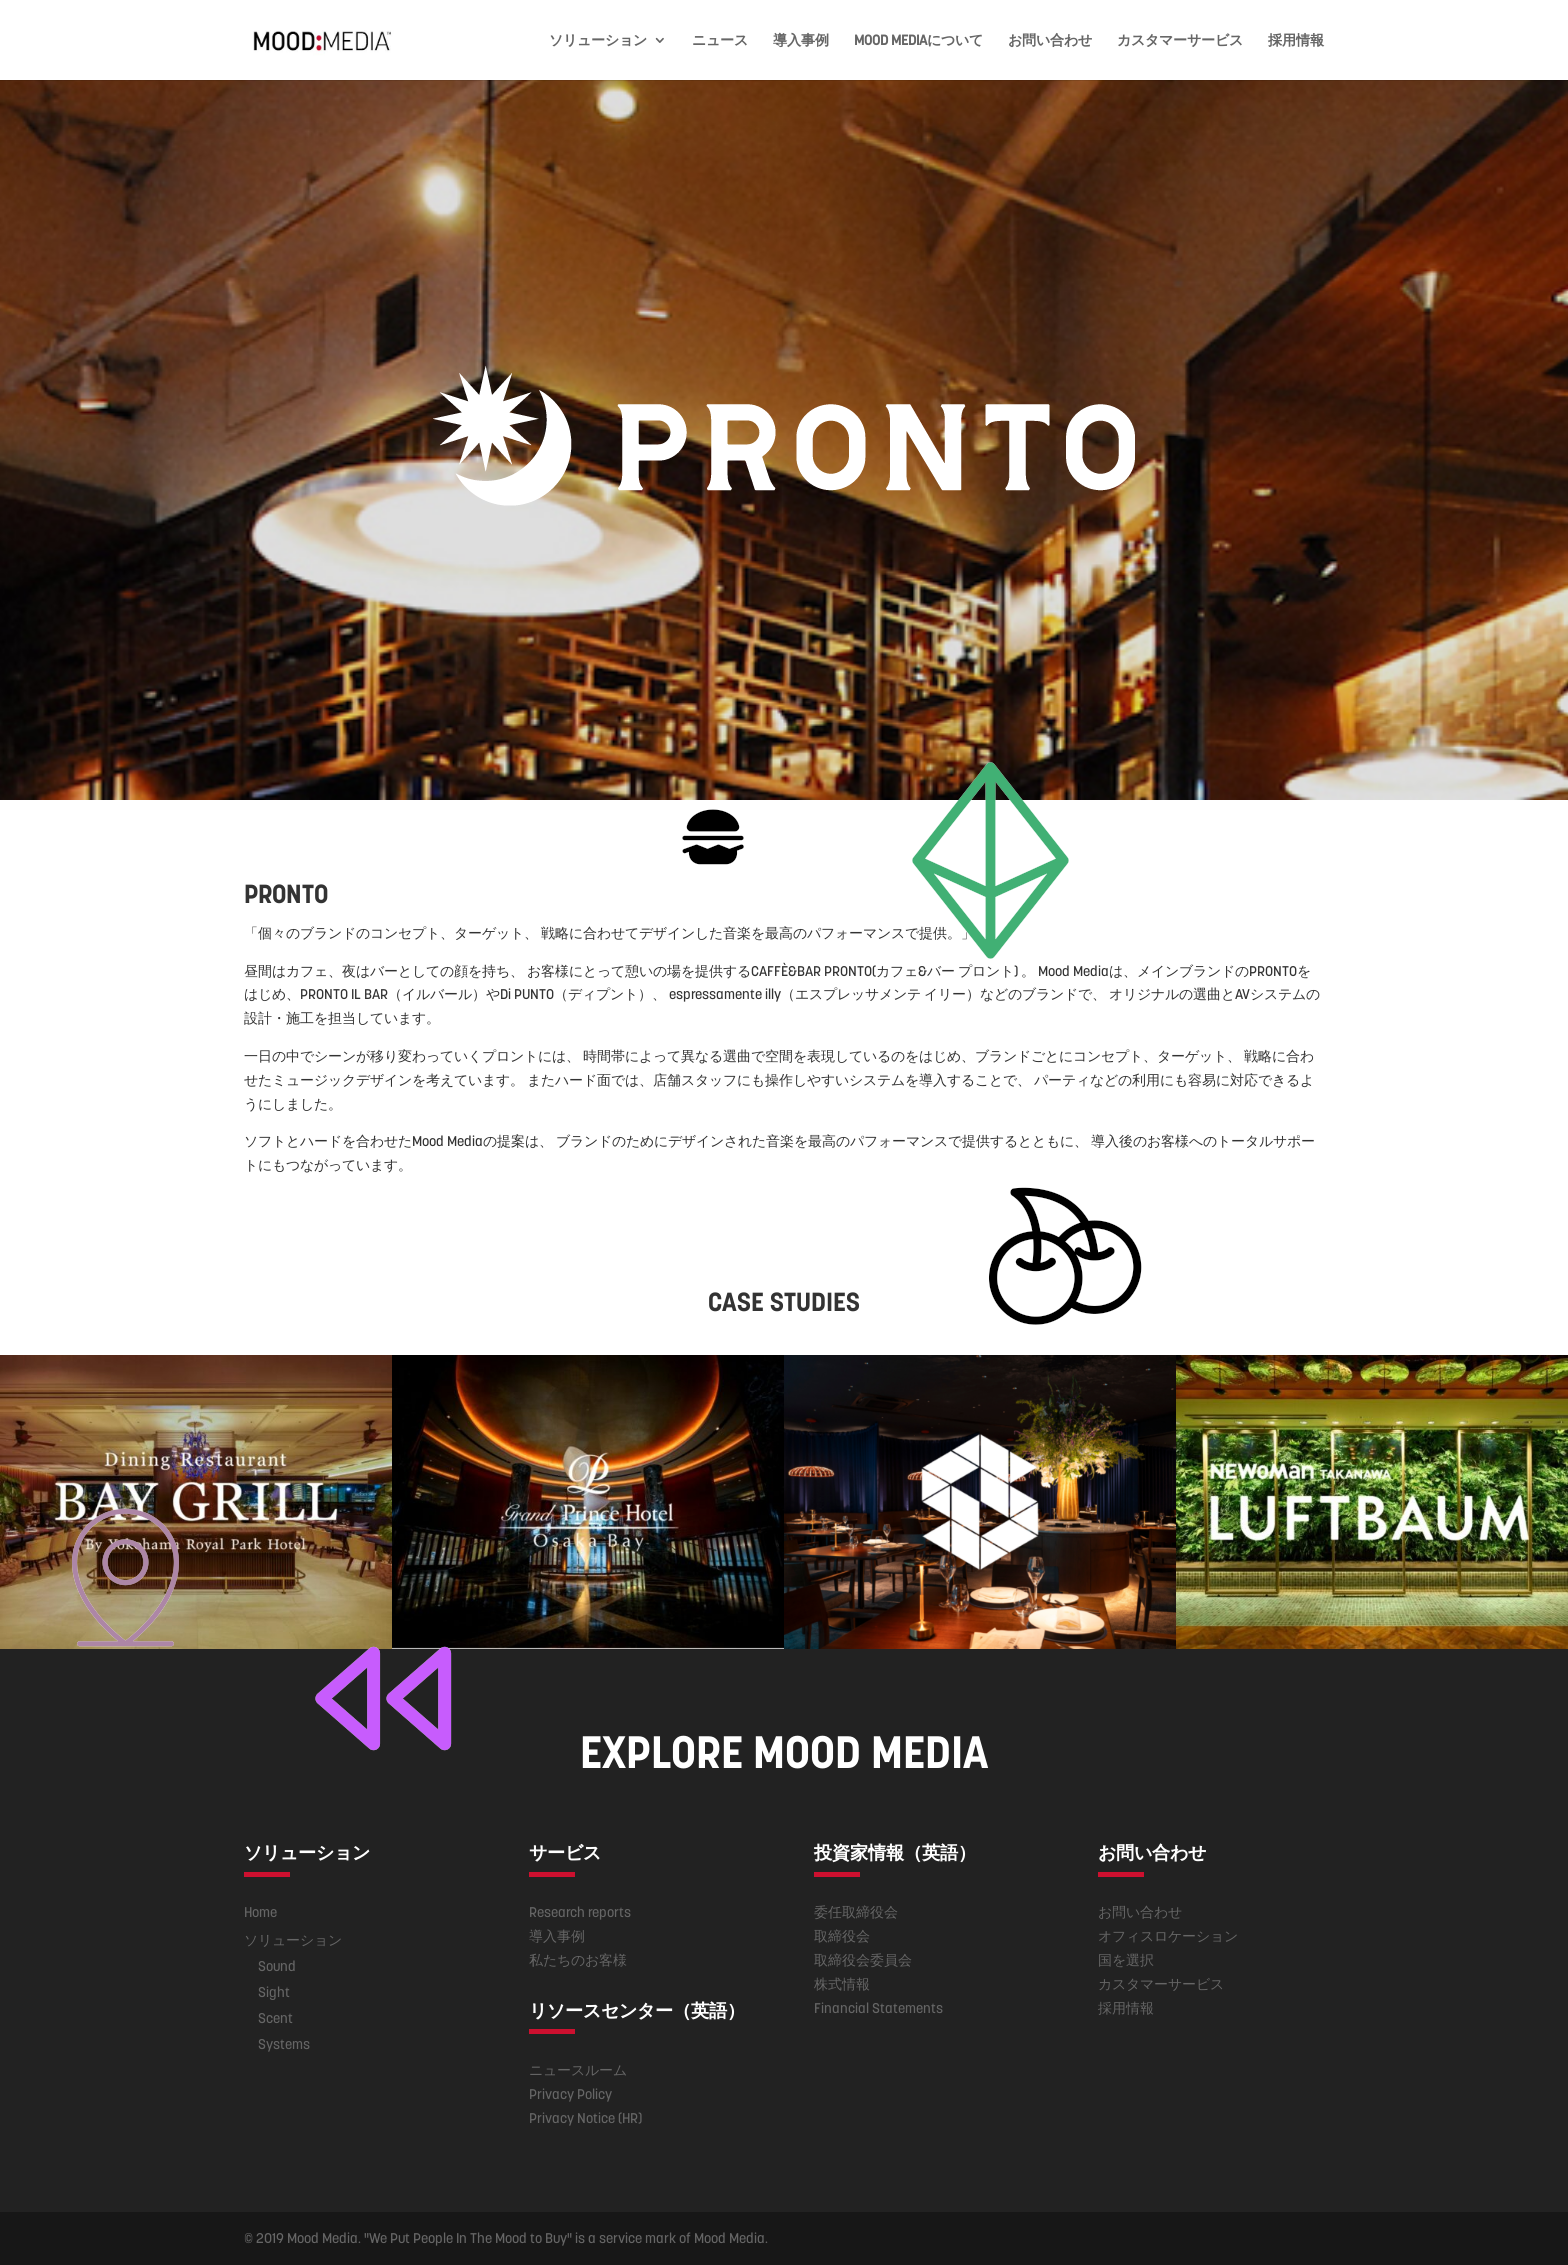 This screenshot has height=2265, width=1568. Describe the element at coordinates (713, 838) in the screenshot. I see `open navigation menu` at that location.